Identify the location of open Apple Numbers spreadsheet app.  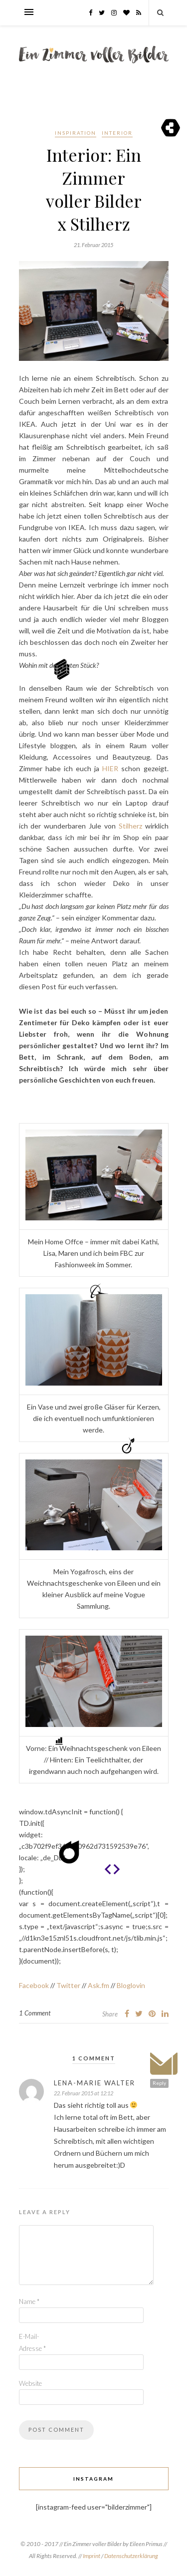
(59, 1741).